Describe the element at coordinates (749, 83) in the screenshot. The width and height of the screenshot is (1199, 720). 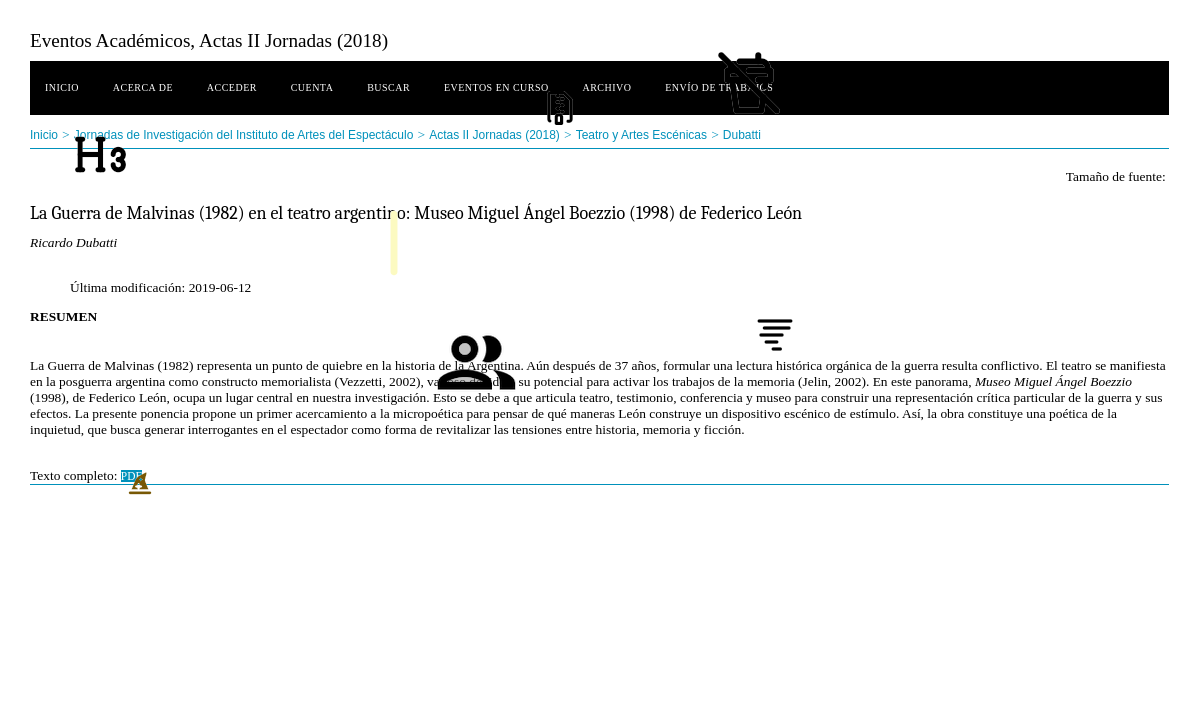
I see `no beverages allowed` at that location.